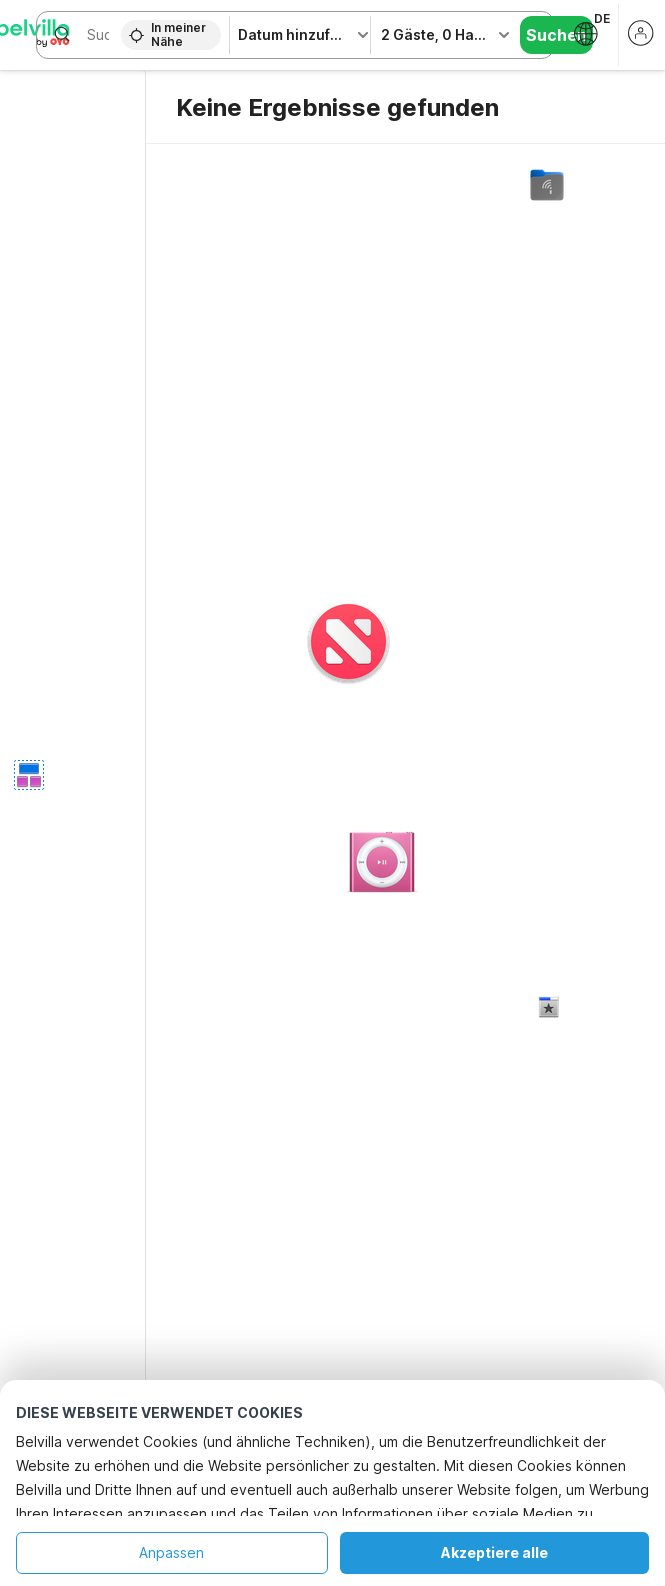  Describe the element at coordinates (382, 862) in the screenshot. I see `iPod shuffle device connected` at that location.